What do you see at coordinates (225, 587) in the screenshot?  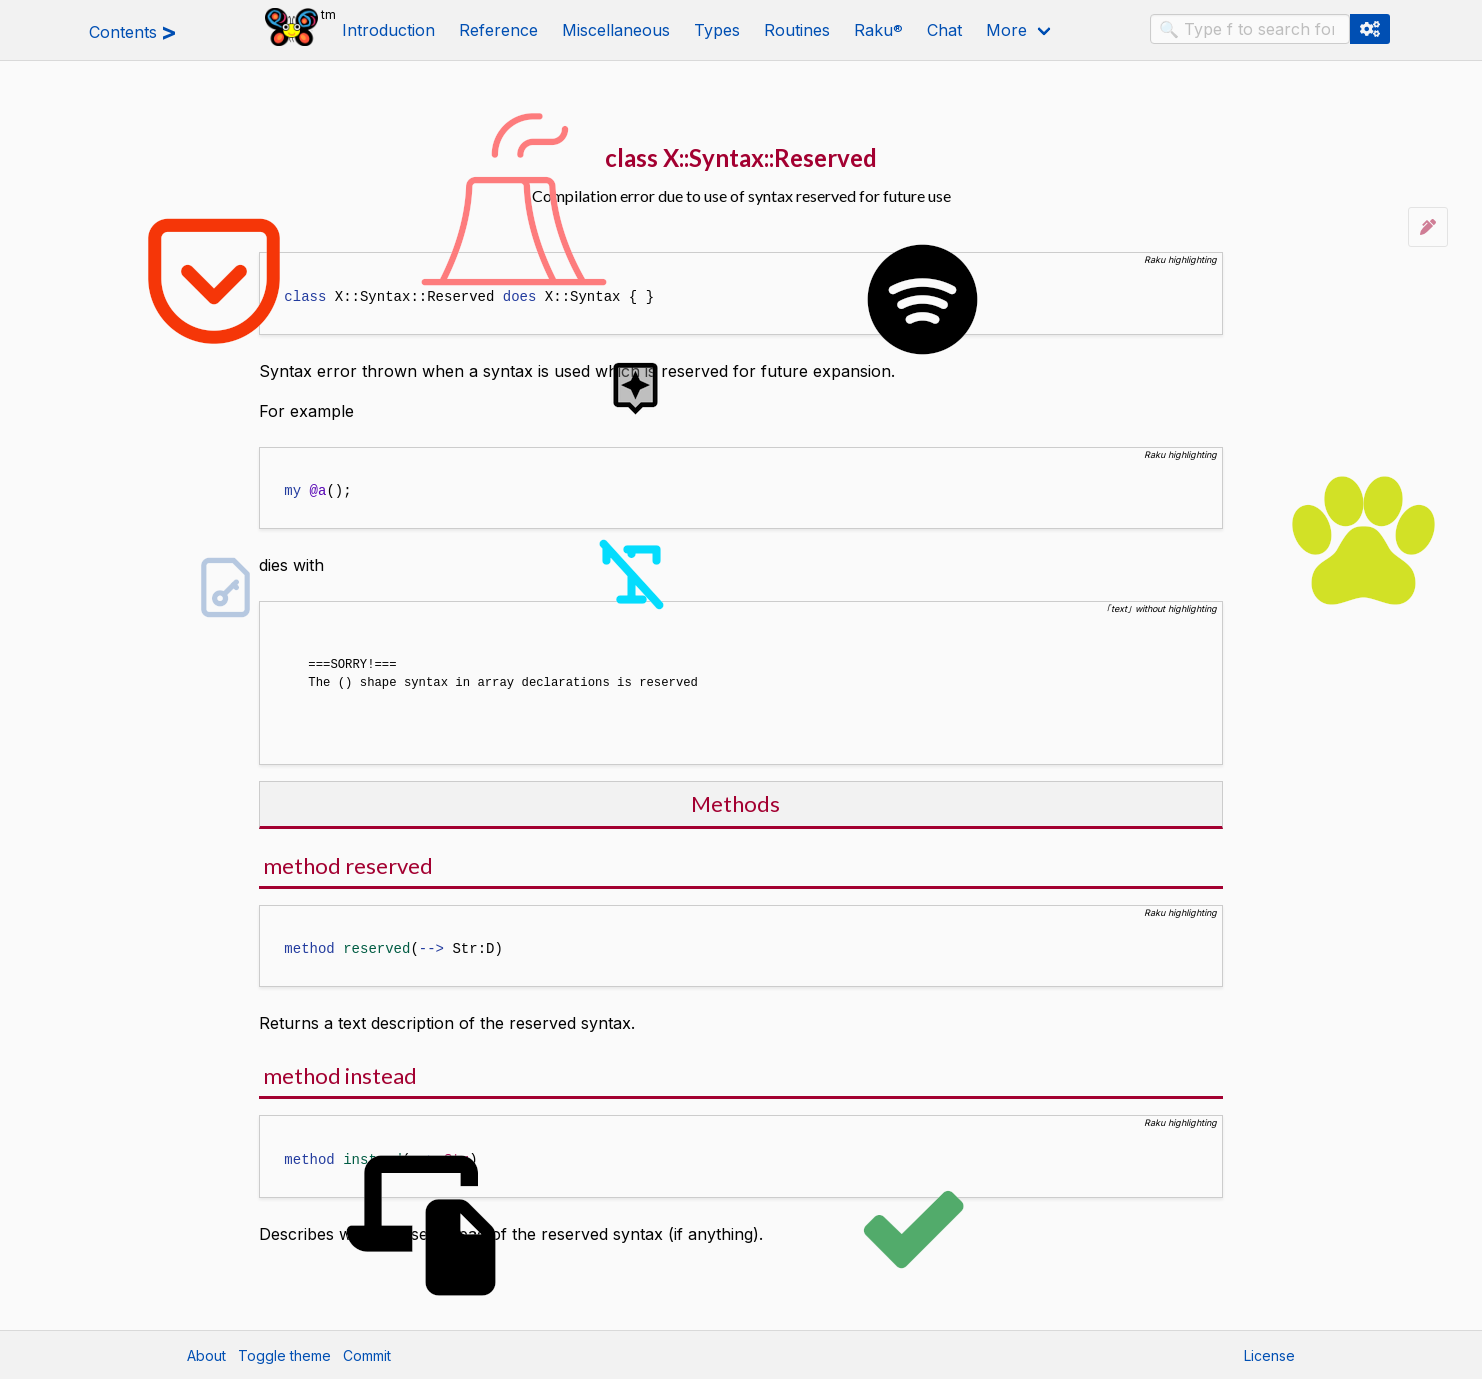 I see `access an encrypted or password-protected file` at bounding box center [225, 587].